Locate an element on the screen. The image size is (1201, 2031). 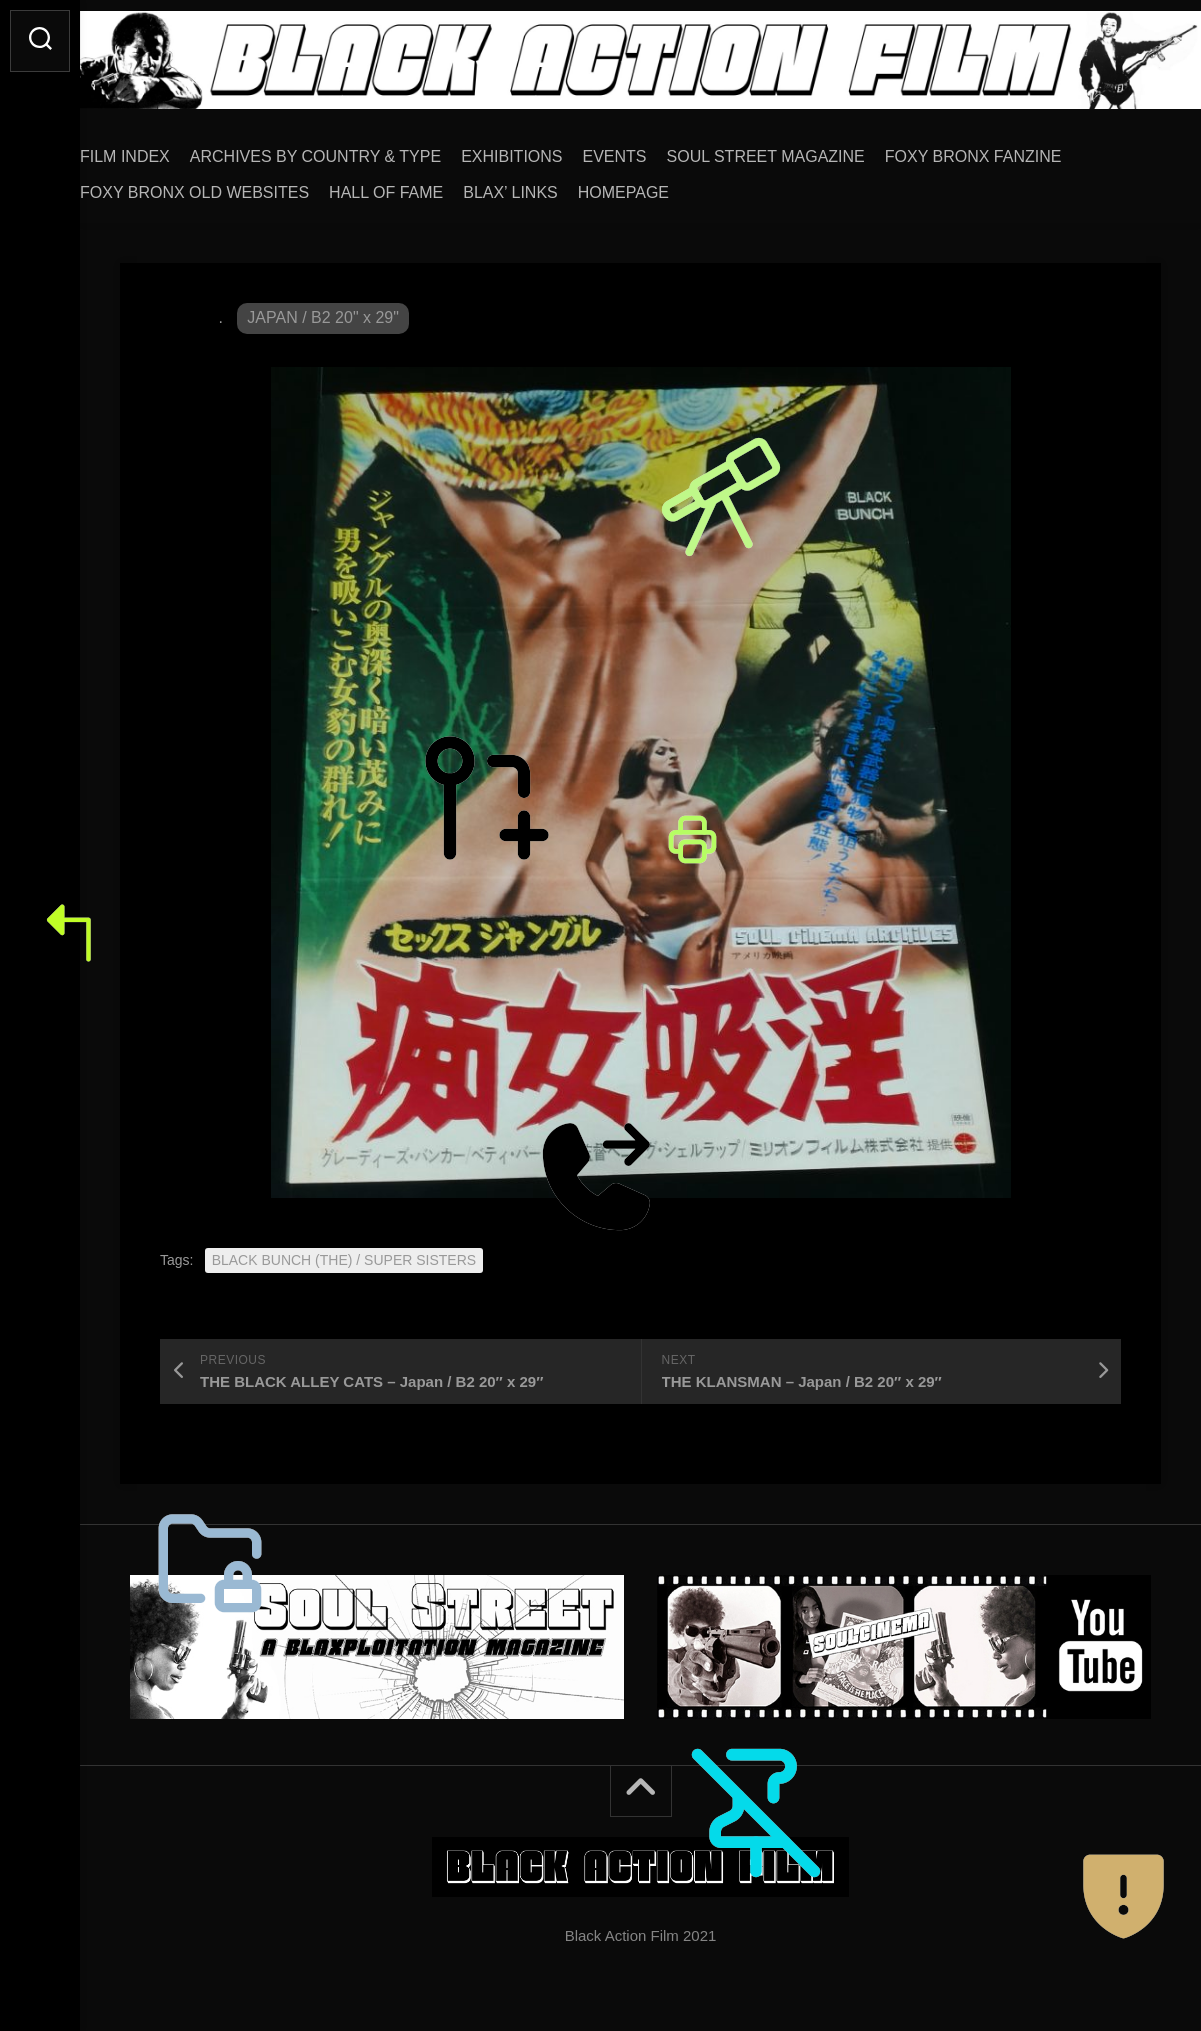
access a password-protected folder is located at coordinates (210, 1561).